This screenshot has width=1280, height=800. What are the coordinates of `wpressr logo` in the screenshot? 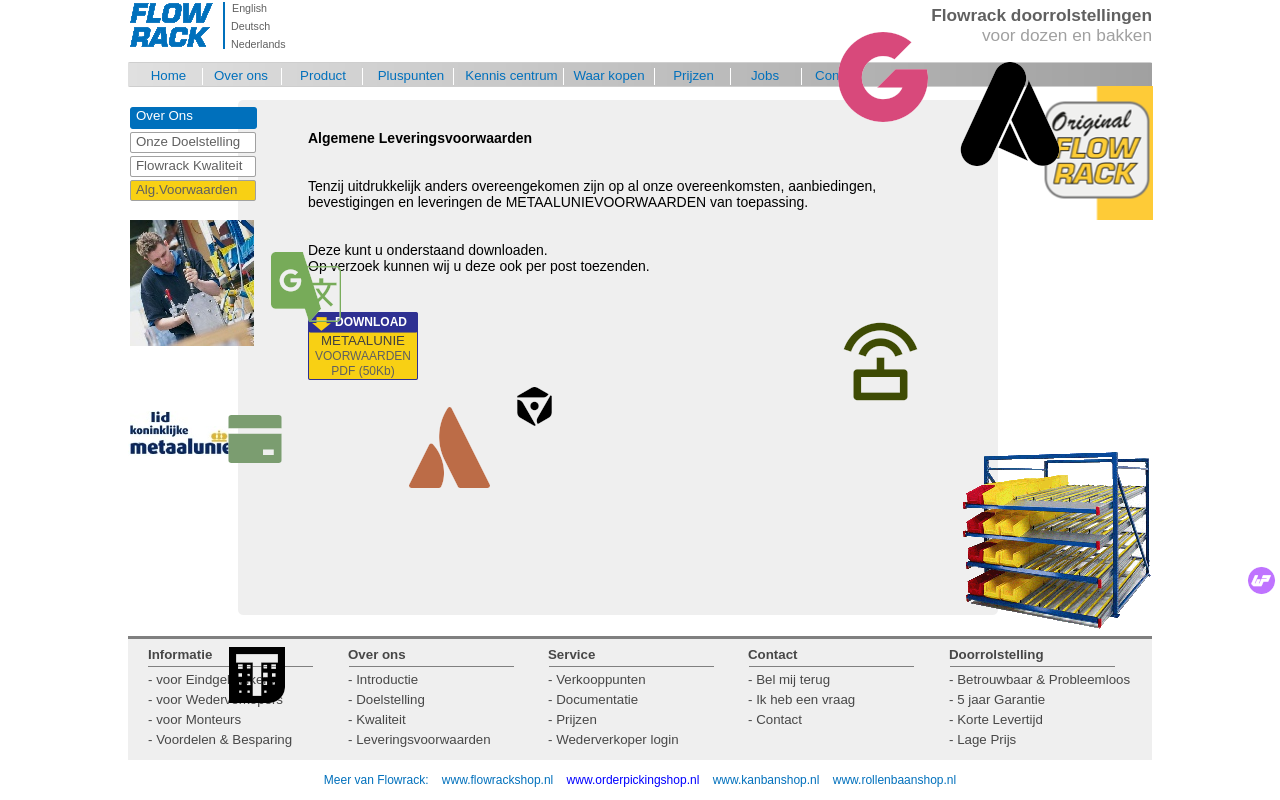 It's located at (1261, 580).